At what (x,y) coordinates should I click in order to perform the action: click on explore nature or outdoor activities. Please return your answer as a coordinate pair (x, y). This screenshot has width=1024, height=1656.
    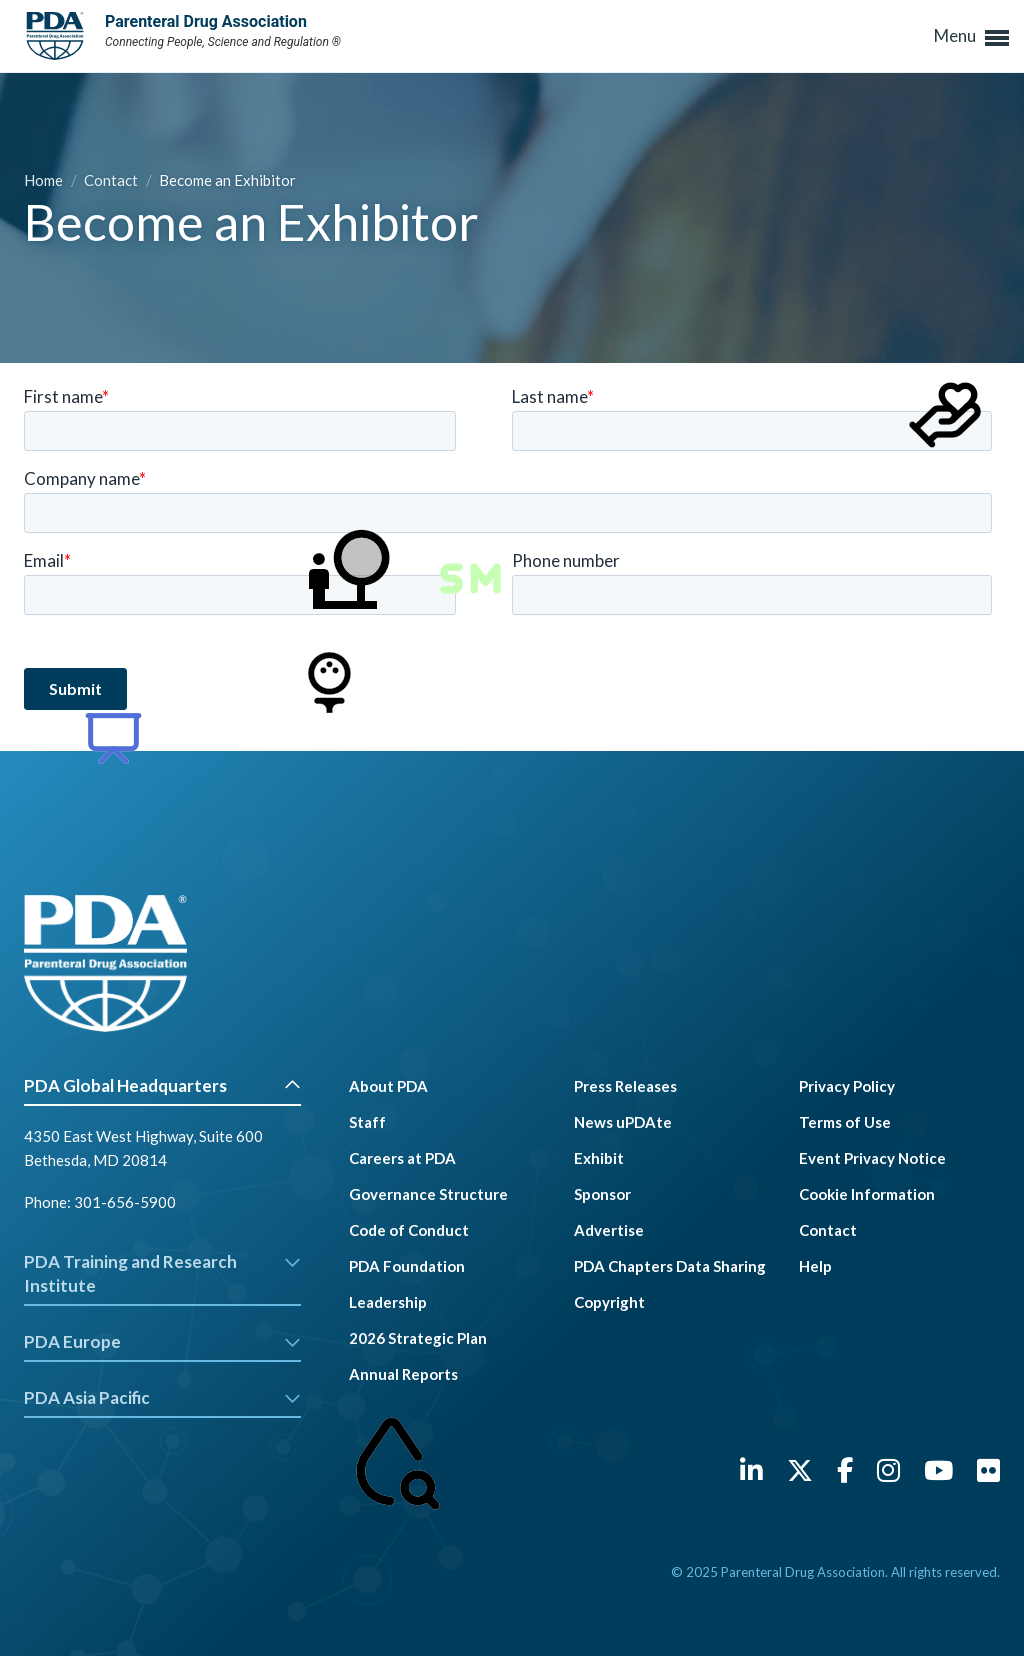
    Looking at the image, I should click on (349, 569).